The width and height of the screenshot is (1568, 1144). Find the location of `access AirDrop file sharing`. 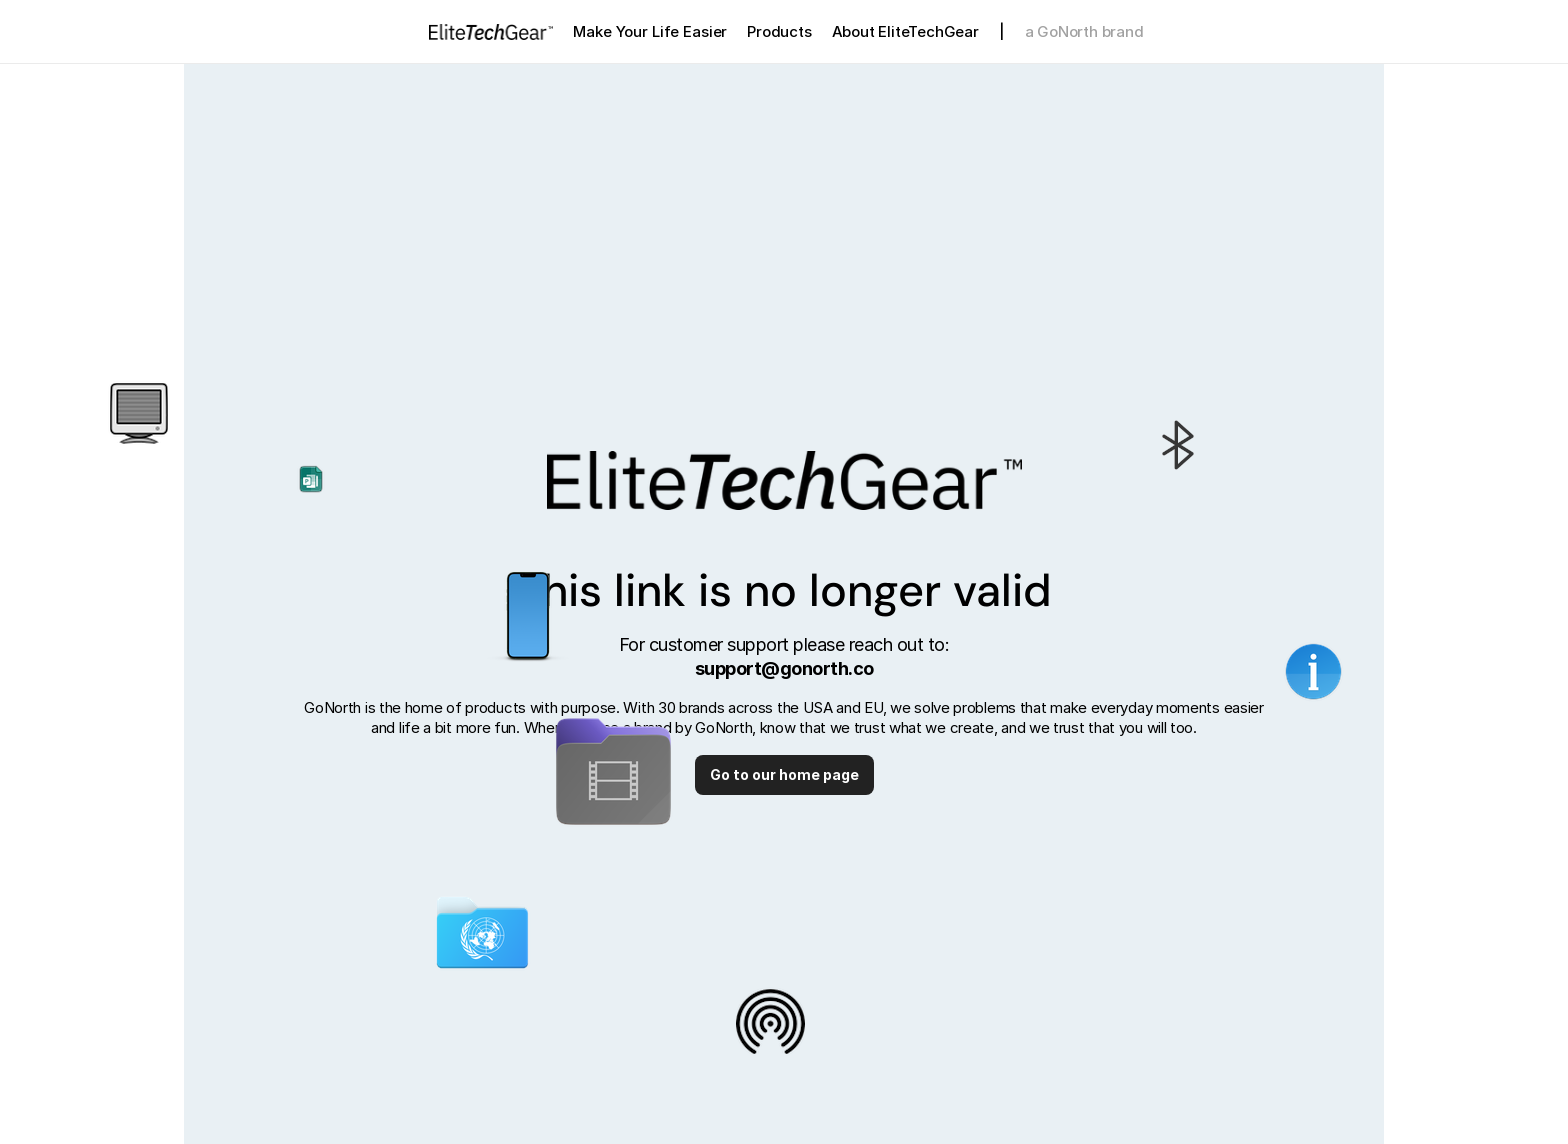

access AirDrop file sharing is located at coordinates (770, 1021).